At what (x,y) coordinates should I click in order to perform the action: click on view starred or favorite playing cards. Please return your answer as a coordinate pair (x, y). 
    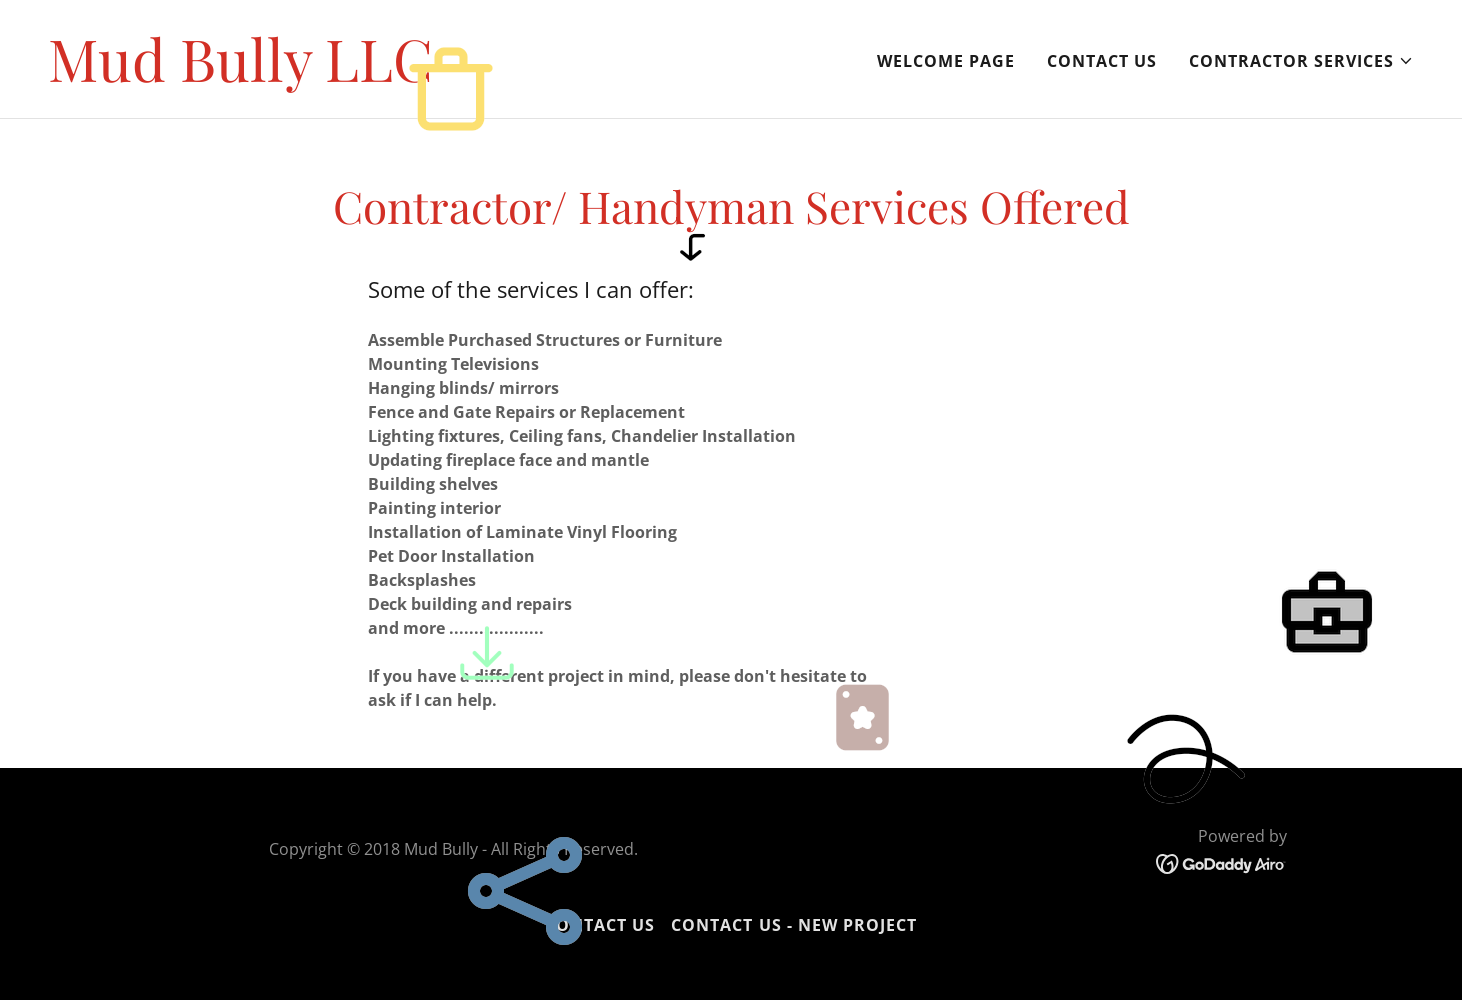
    Looking at the image, I should click on (862, 717).